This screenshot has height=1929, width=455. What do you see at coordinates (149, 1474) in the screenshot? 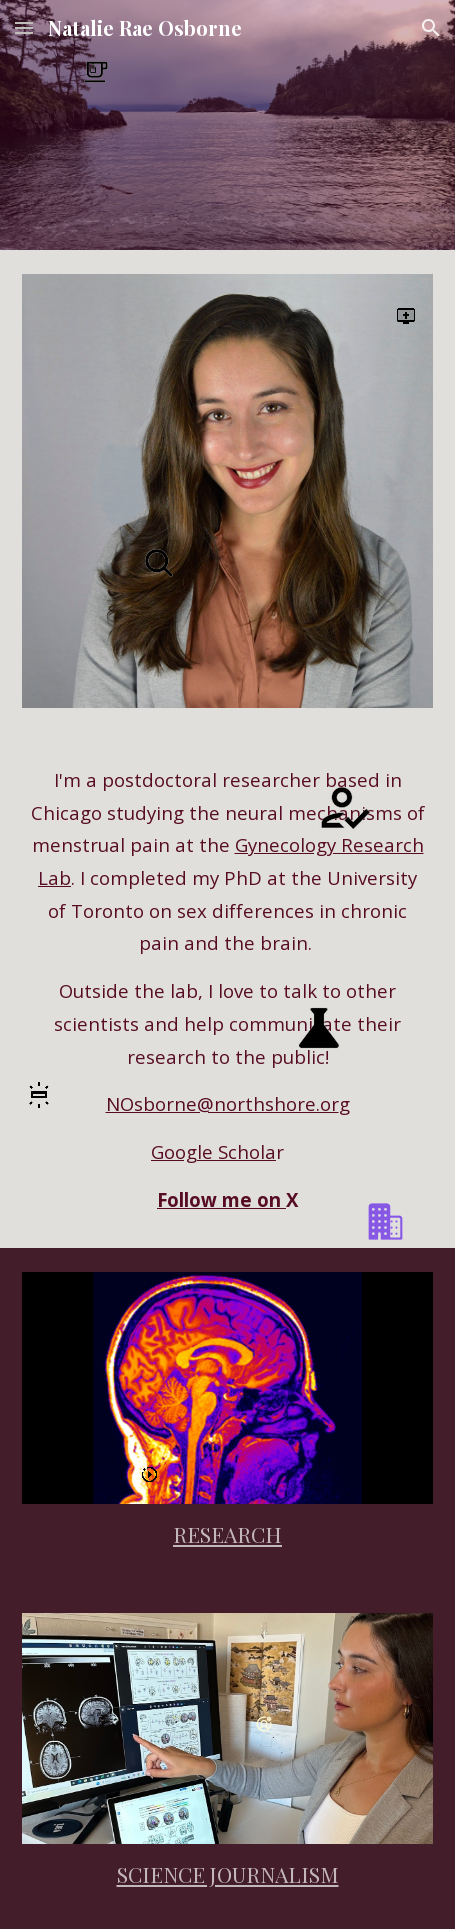
I see `motion photos feature is enabled` at bounding box center [149, 1474].